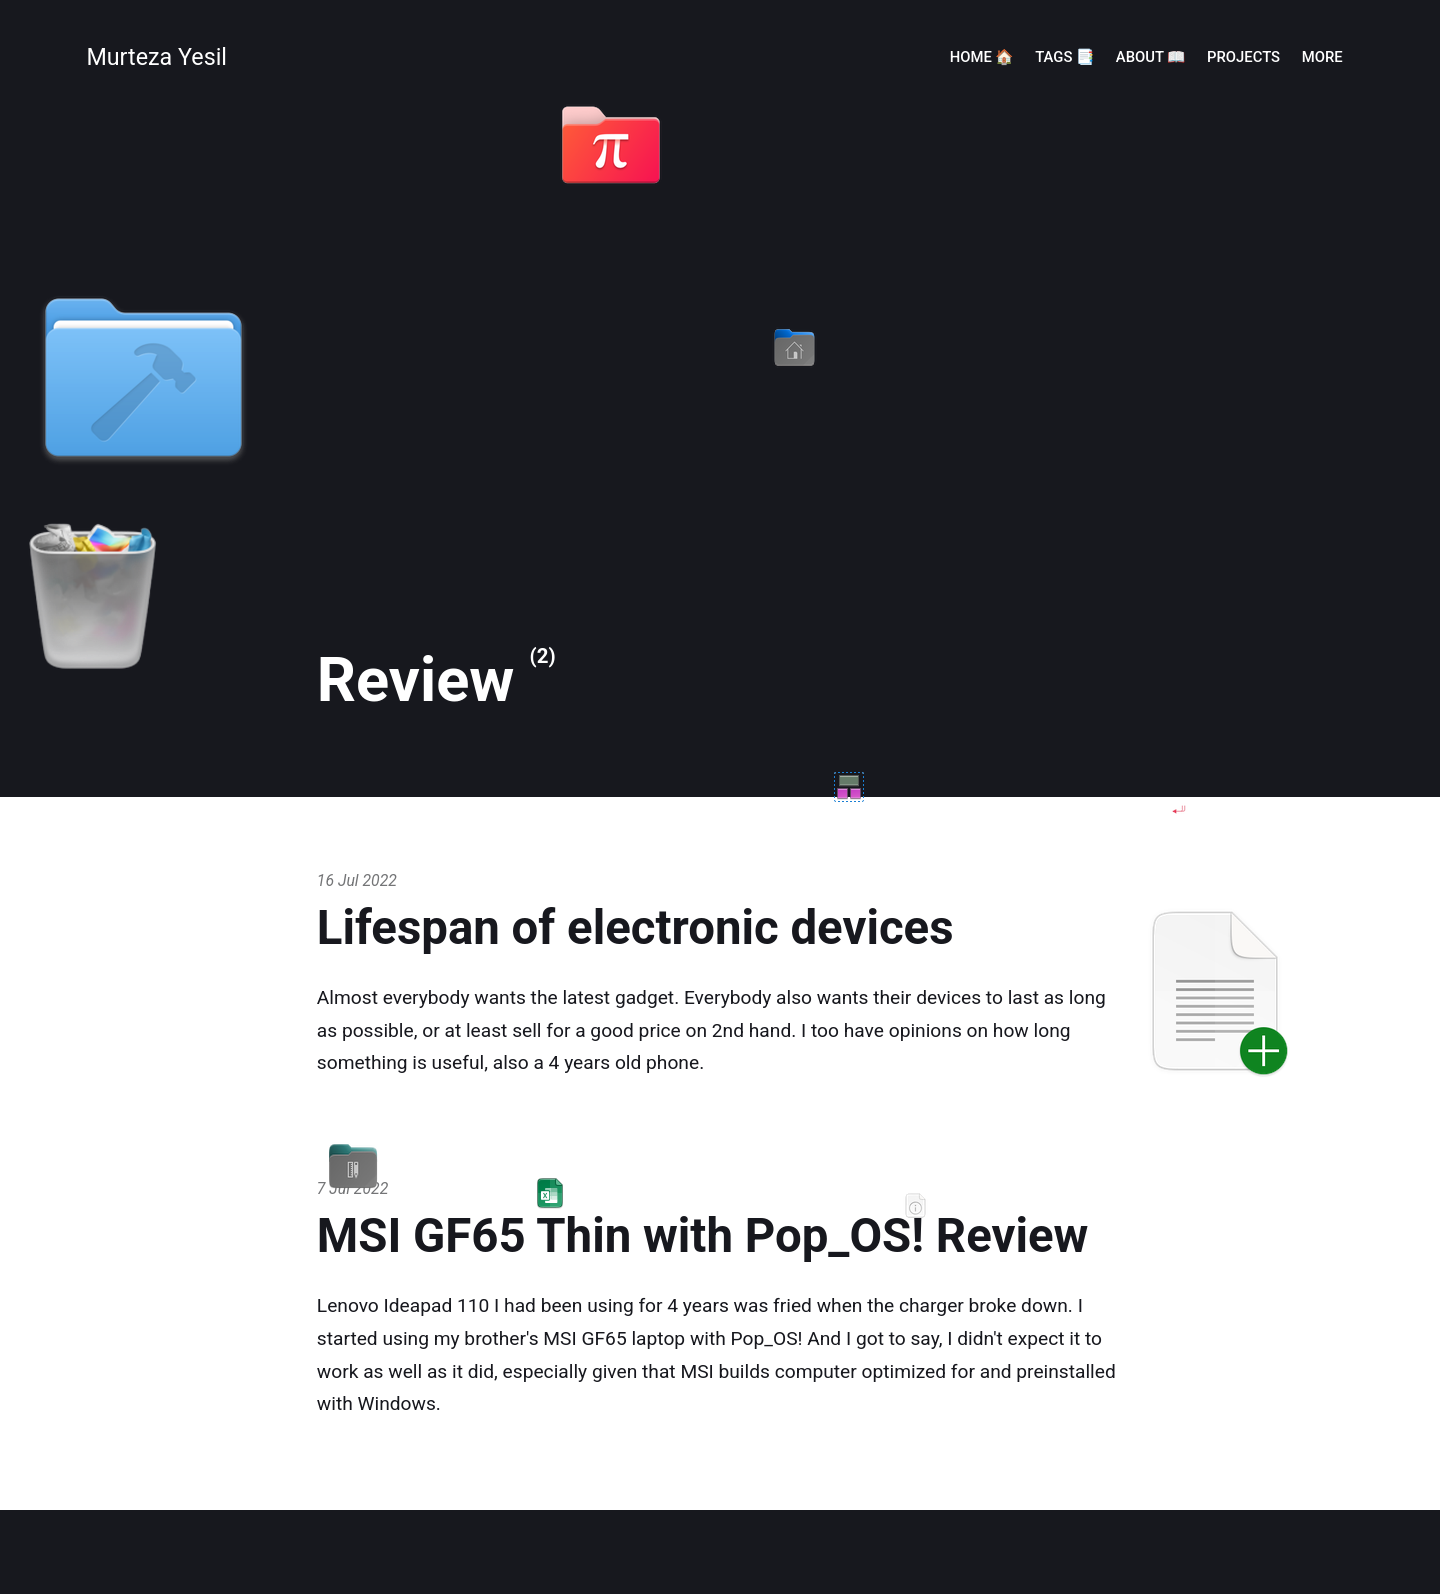  Describe the element at coordinates (1178, 809) in the screenshot. I see `reply to all recipients of an email` at that location.